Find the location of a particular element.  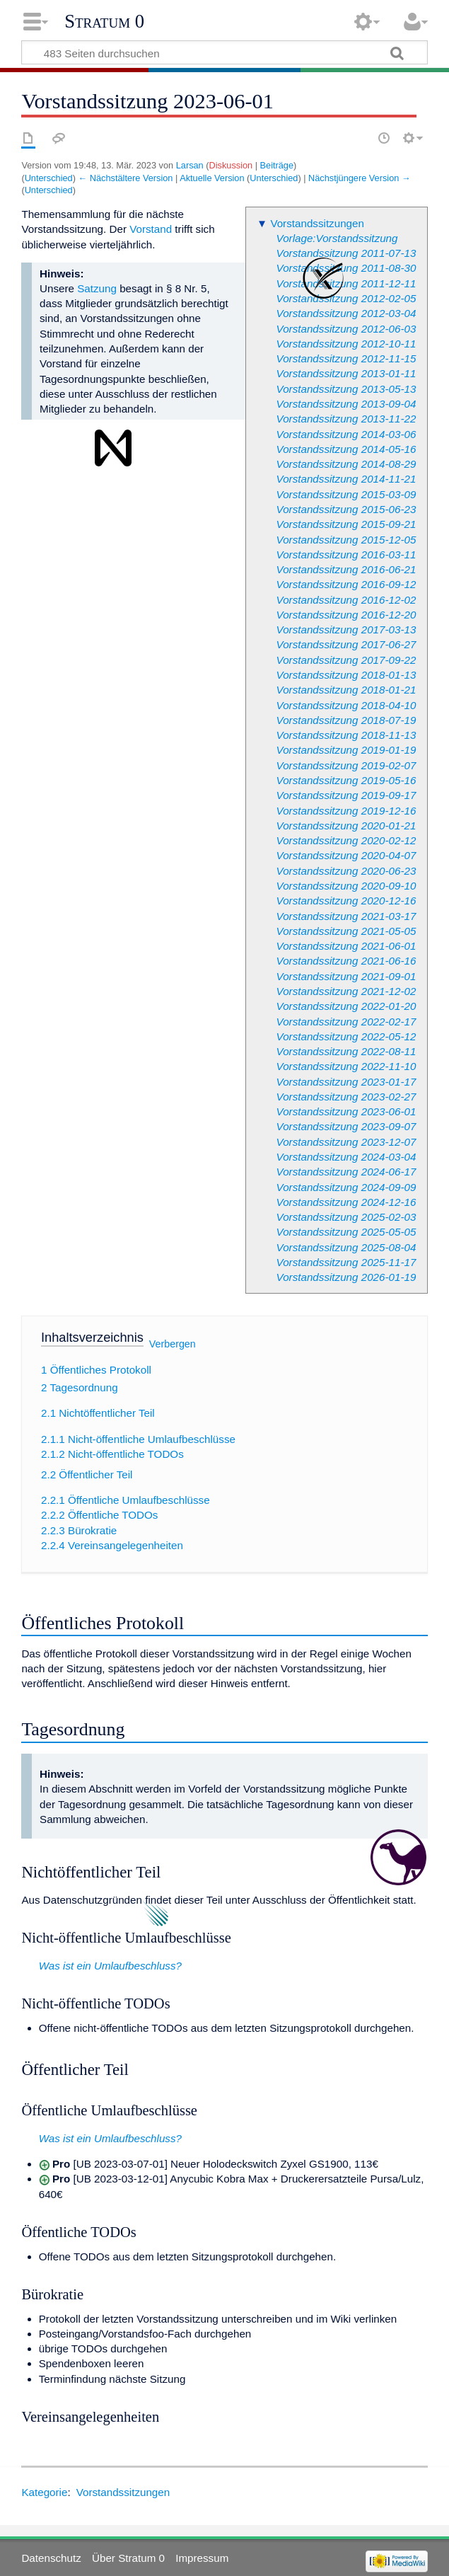

access NEAR Protocol wallet or account is located at coordinates (113, 448).